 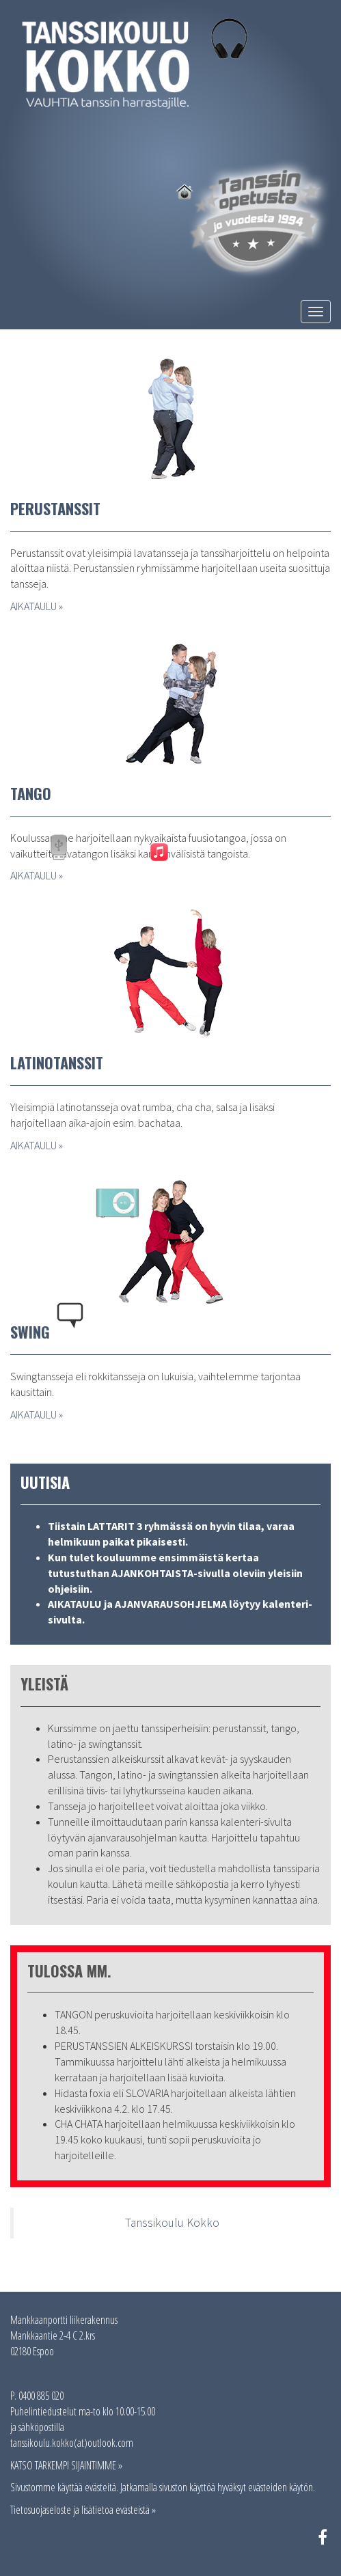 What do you see at coordinates (70, 1315) in the screenshot?
I see `keyboard input language indicator` at bounding box center [70, 1315].